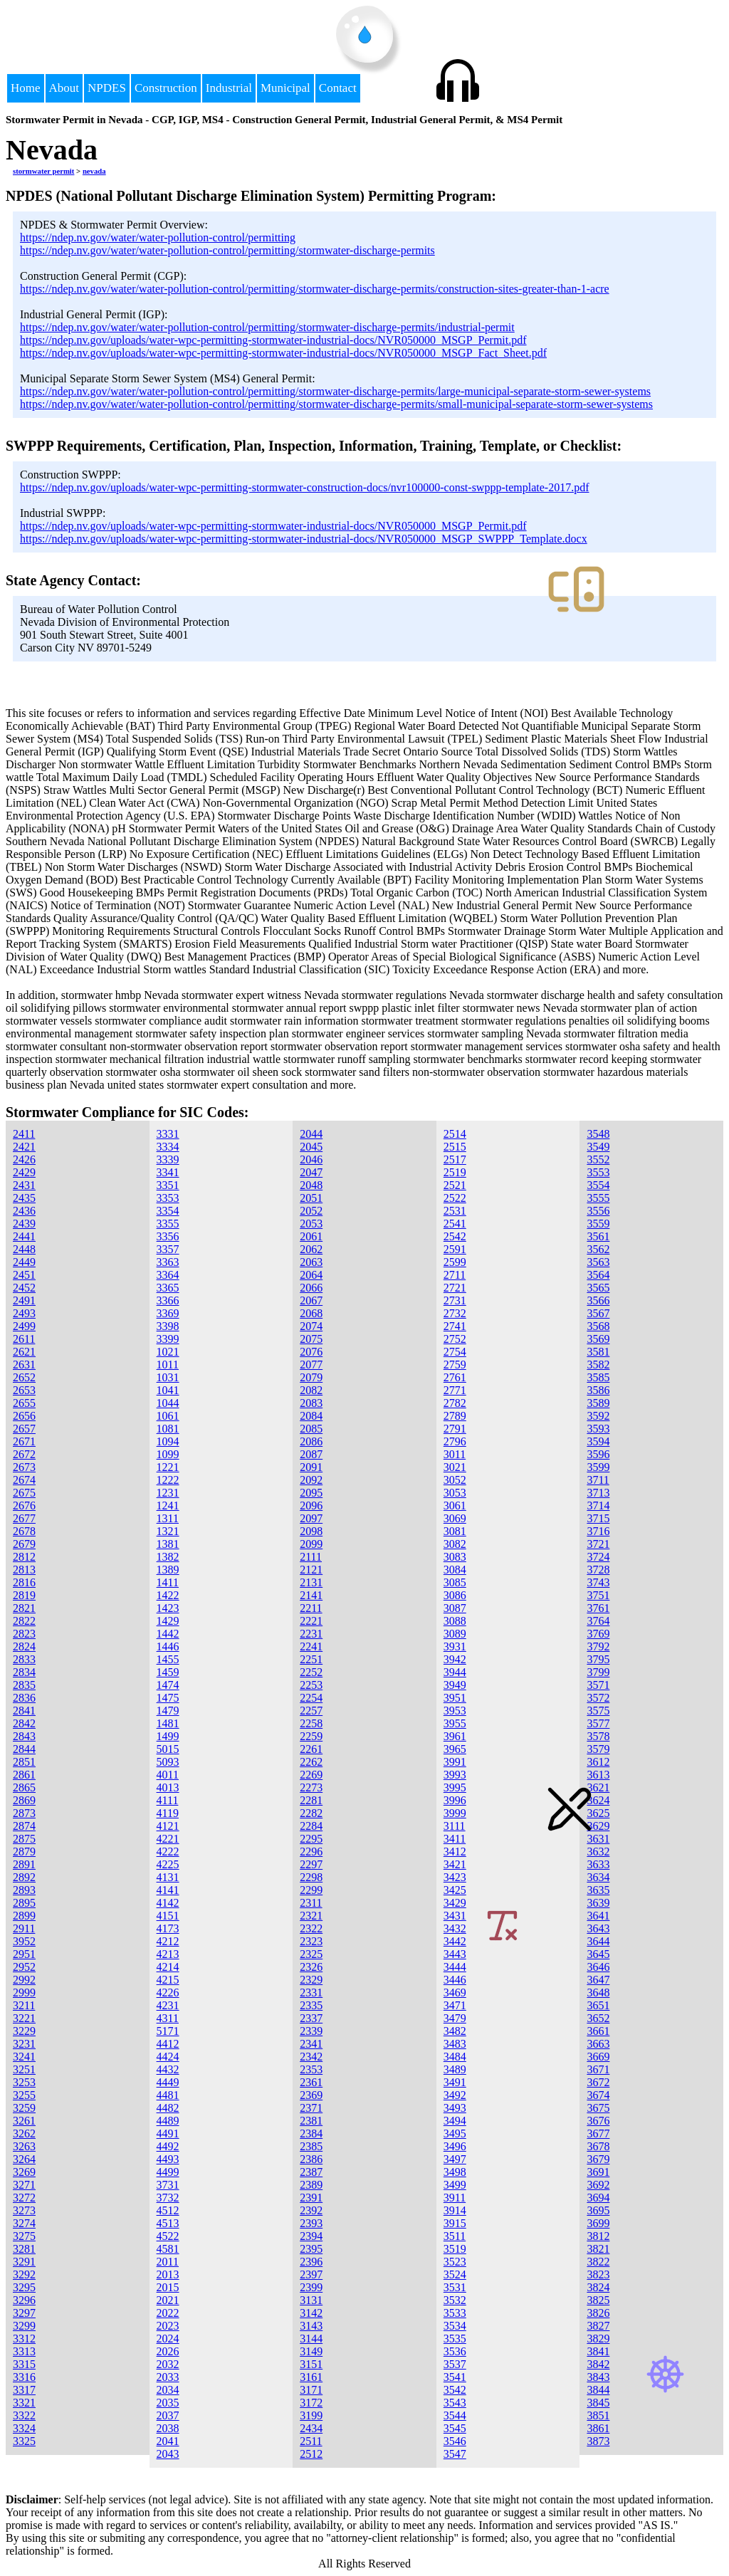 This screenshot has height=2576, width=729. I want to click on indicates editing is disabled, so click(570, 1809).